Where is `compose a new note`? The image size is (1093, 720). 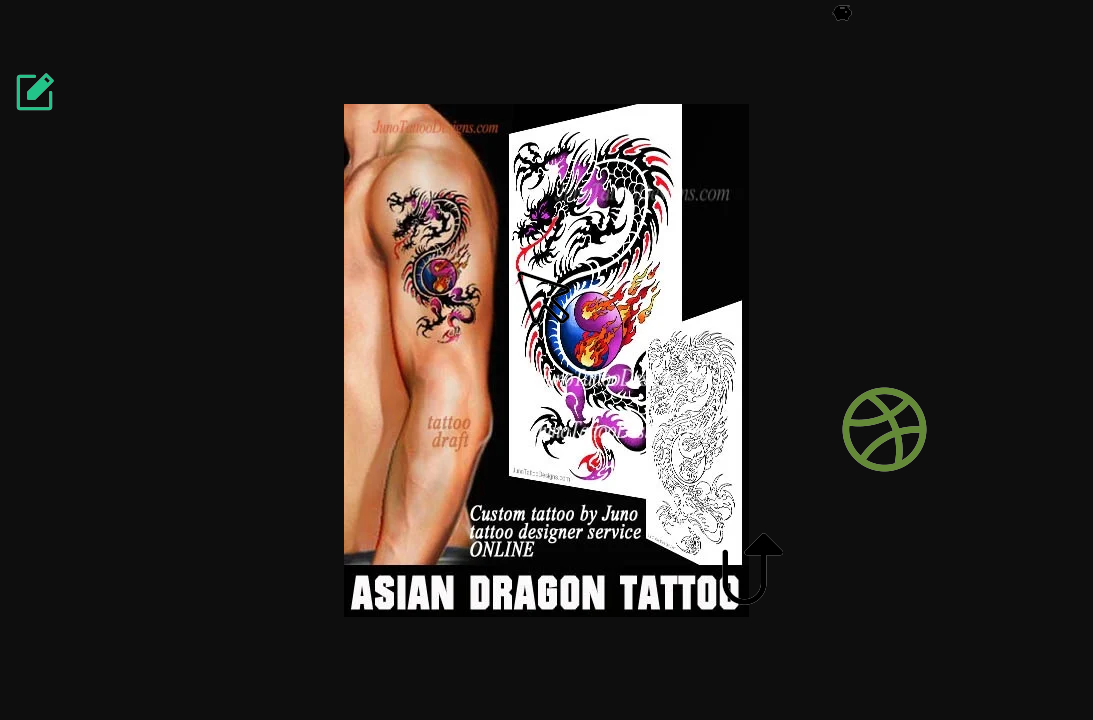
compose a new note is located at coordinates (34, 92).